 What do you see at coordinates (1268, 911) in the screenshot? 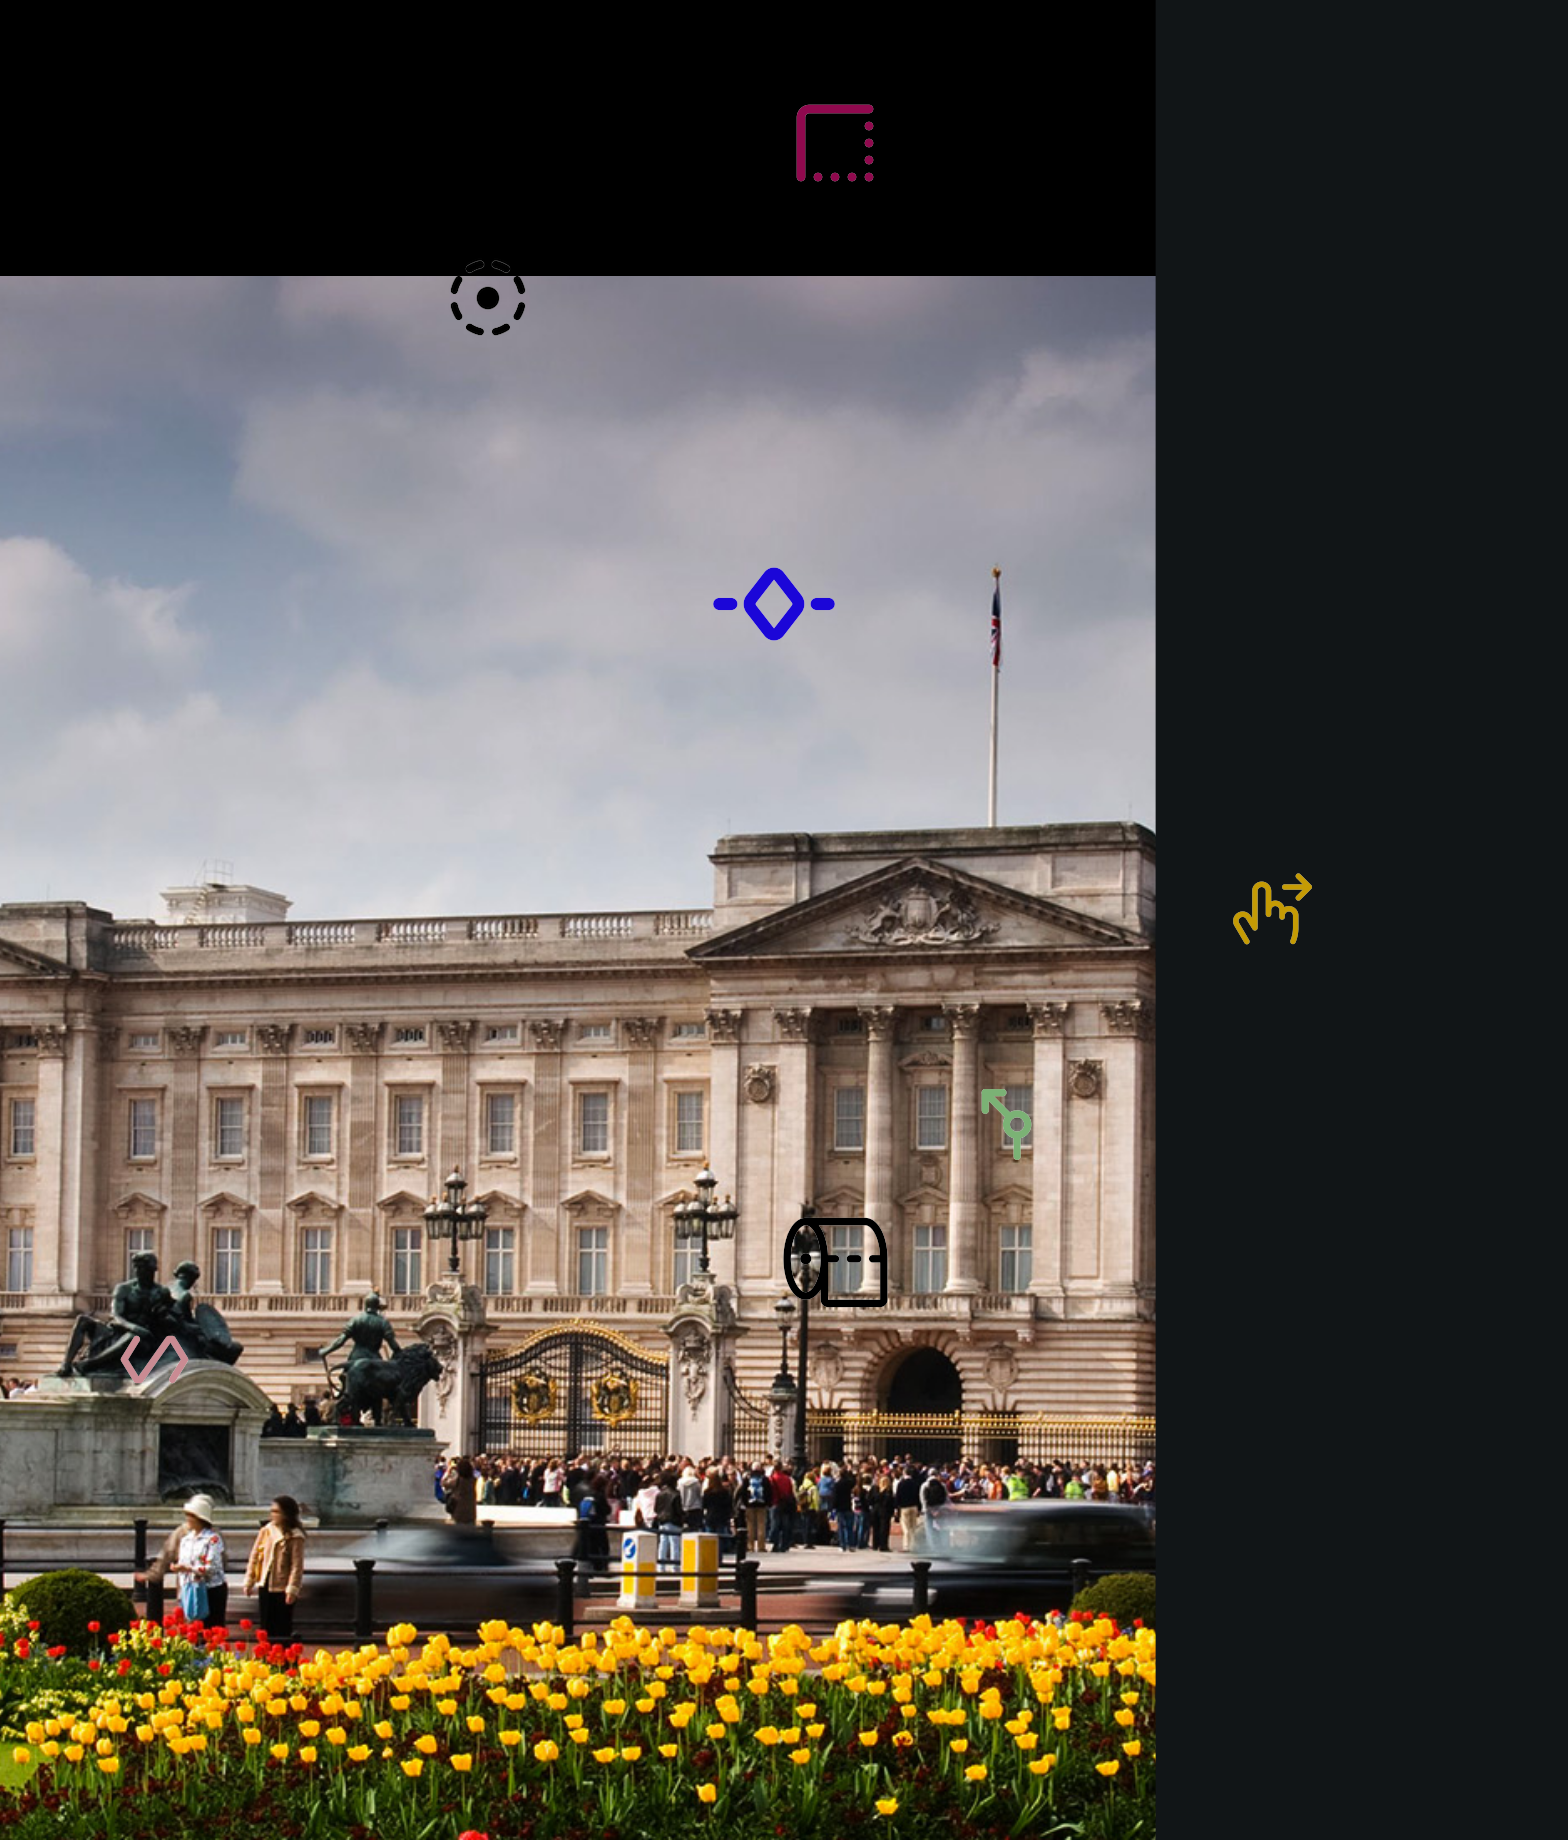
I see `swipe right to continue or advance` at bounding box center [1268, 911].